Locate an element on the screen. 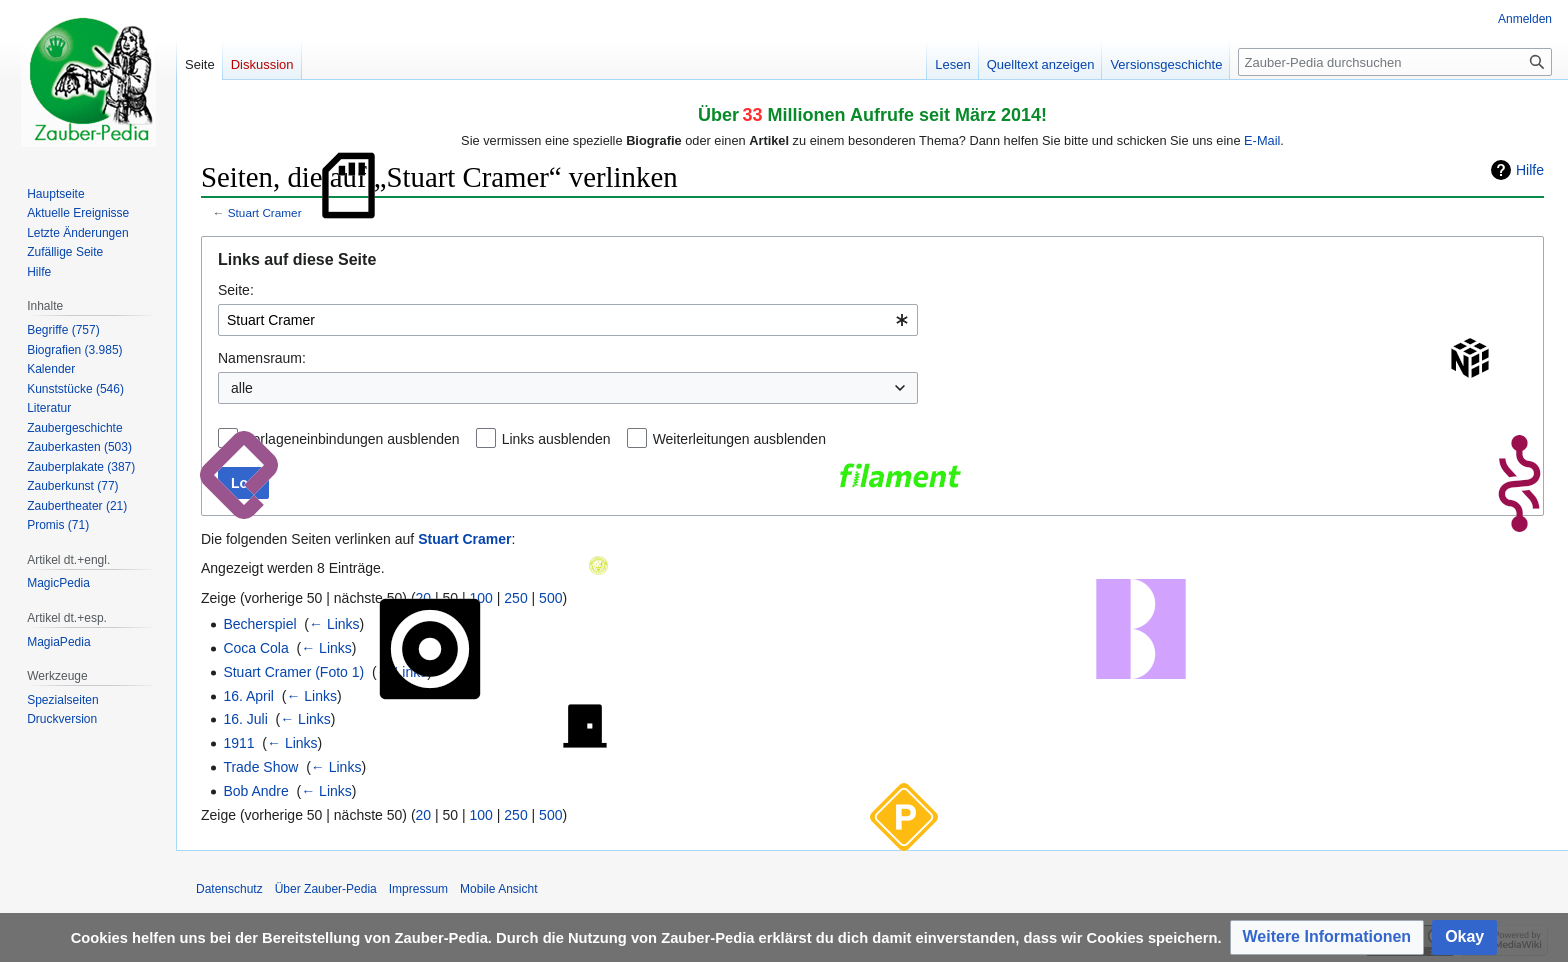 The image size is (1568, 962). open the Backstage casting app is located at coordinates (1141, 629).